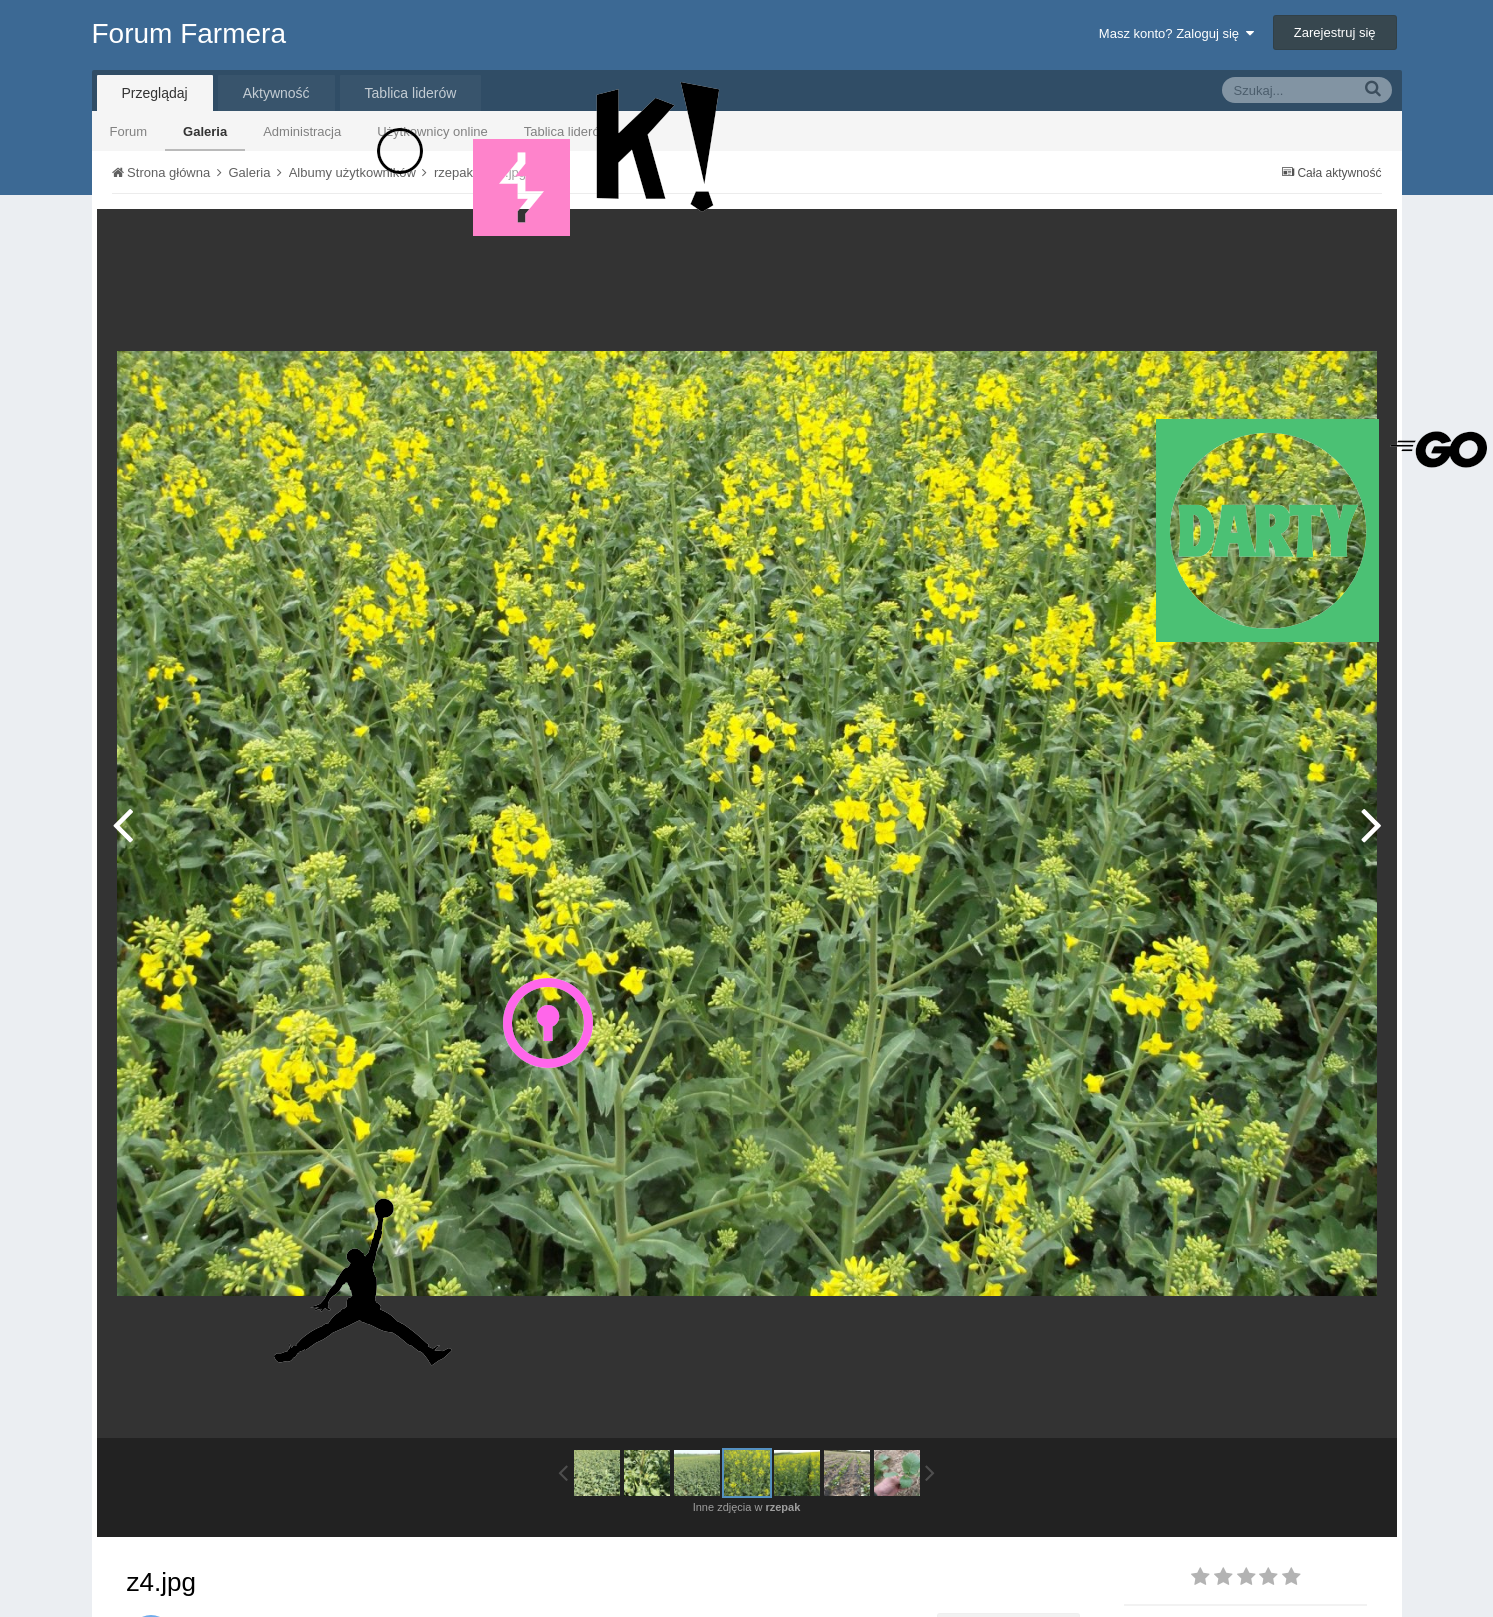  Describe the element at coordinates (400, 151) in the screenshot. I see `conventional commits project logo` at that location.